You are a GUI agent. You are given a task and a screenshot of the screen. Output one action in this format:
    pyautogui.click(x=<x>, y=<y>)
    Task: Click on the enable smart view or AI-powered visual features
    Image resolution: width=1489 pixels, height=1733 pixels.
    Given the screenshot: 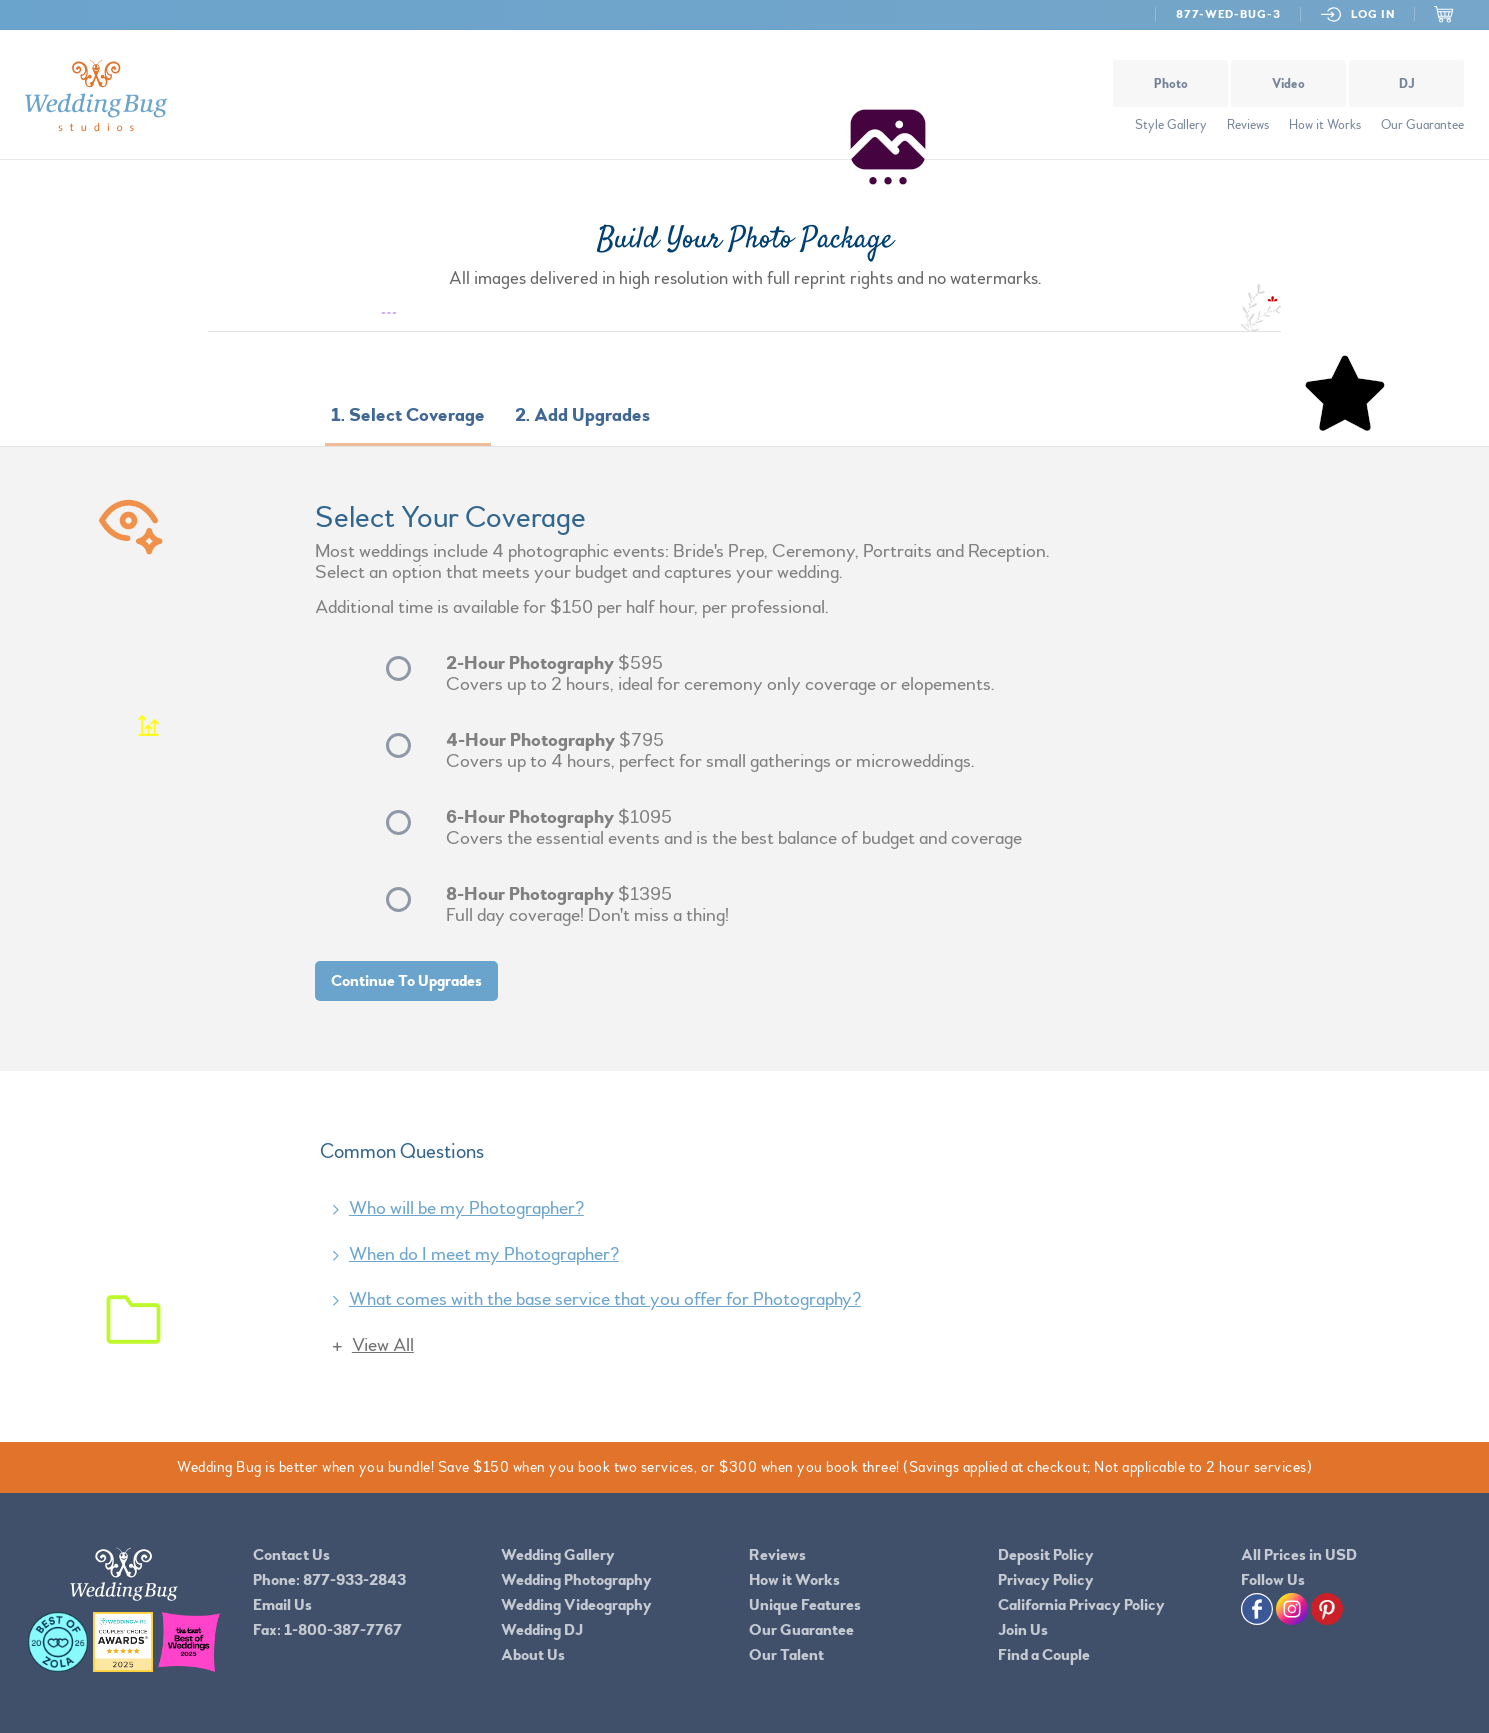 What is the action you would take?
    pyautogui.click(x=128, y=520)
    